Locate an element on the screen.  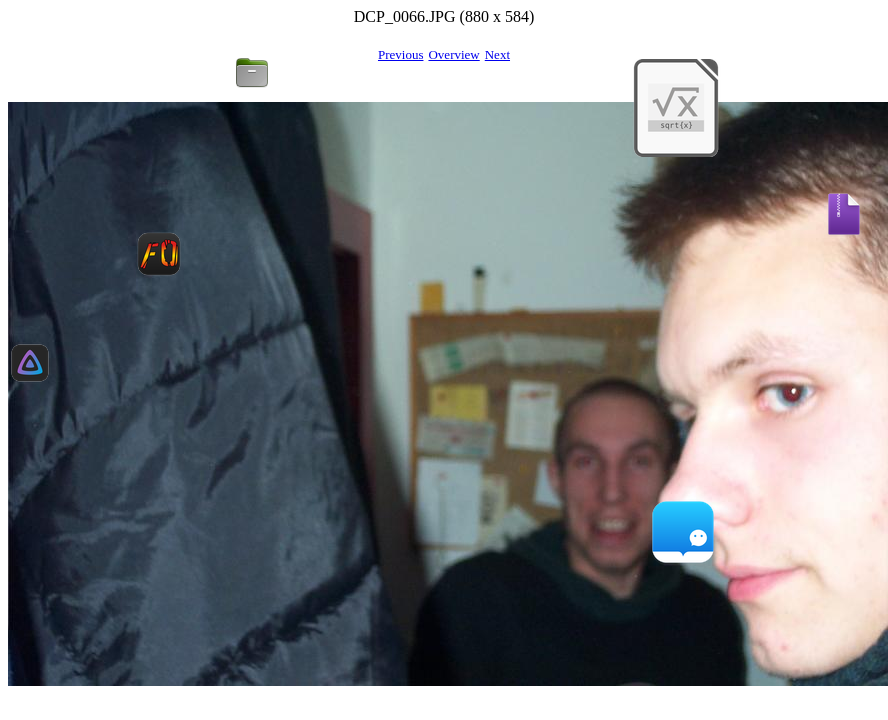
open jellyfin media server app is located at coordinates (30, 363).